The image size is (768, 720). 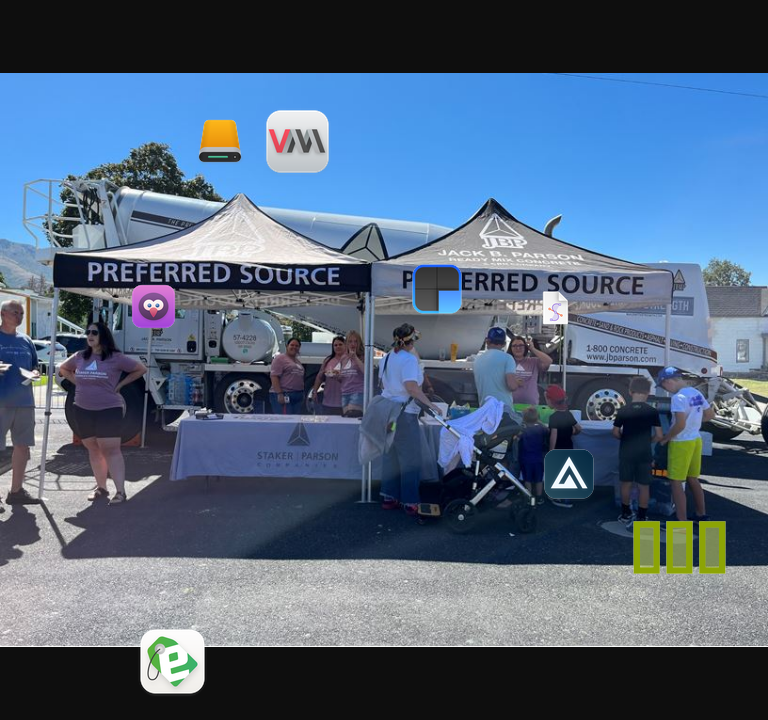 I want to click on external USB hard drive connected, so click(x=220, y=141).